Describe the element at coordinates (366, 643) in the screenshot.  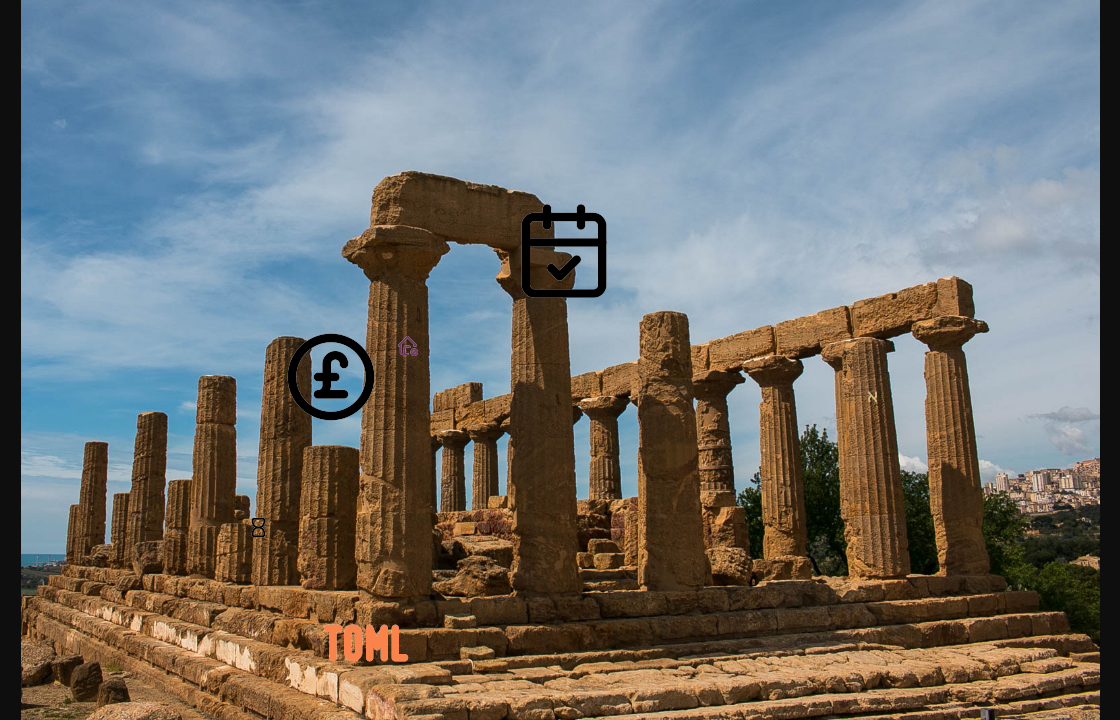
I see `indicates a TOML configuration file` at that location.